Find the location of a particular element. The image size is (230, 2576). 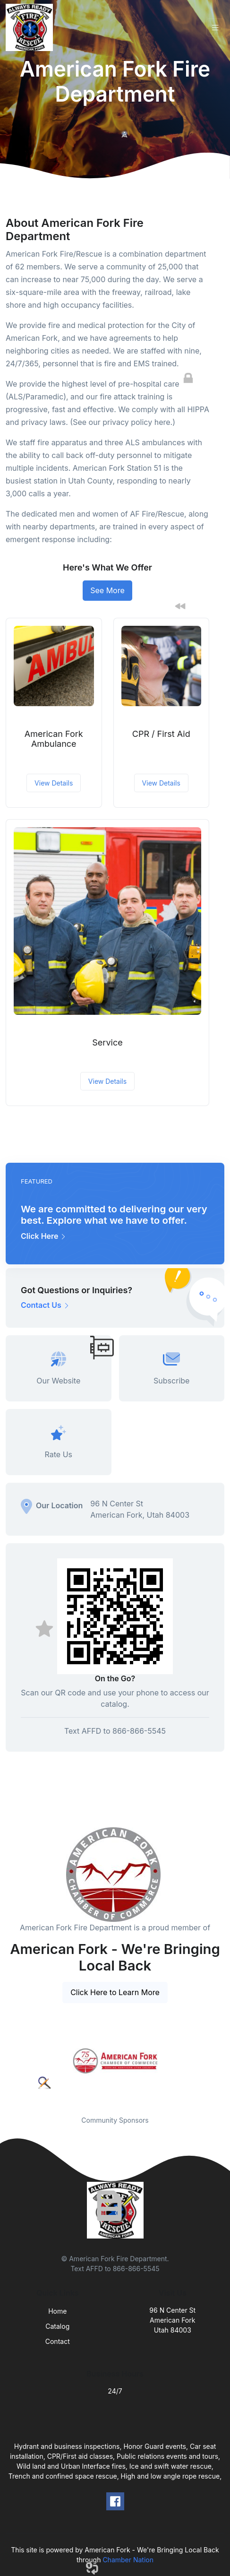

access firmware settings and updates is located at coordinates (102, 1348).